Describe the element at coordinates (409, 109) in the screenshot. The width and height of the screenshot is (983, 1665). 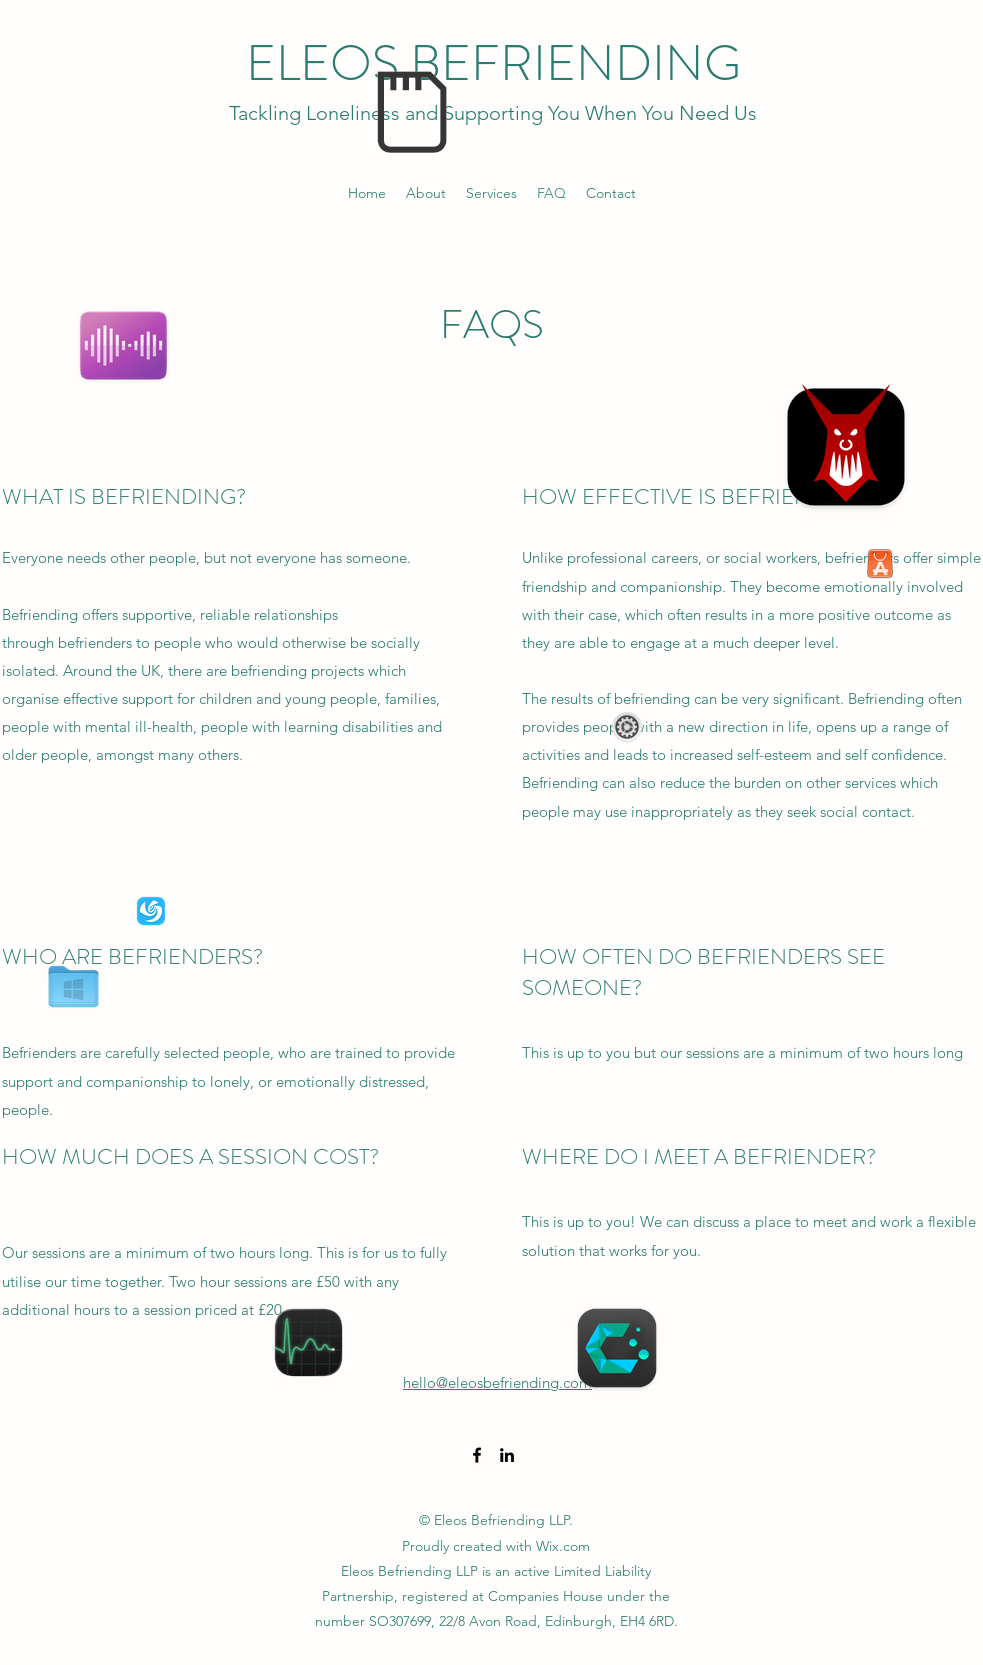
I see `access removable storage device` at that location.